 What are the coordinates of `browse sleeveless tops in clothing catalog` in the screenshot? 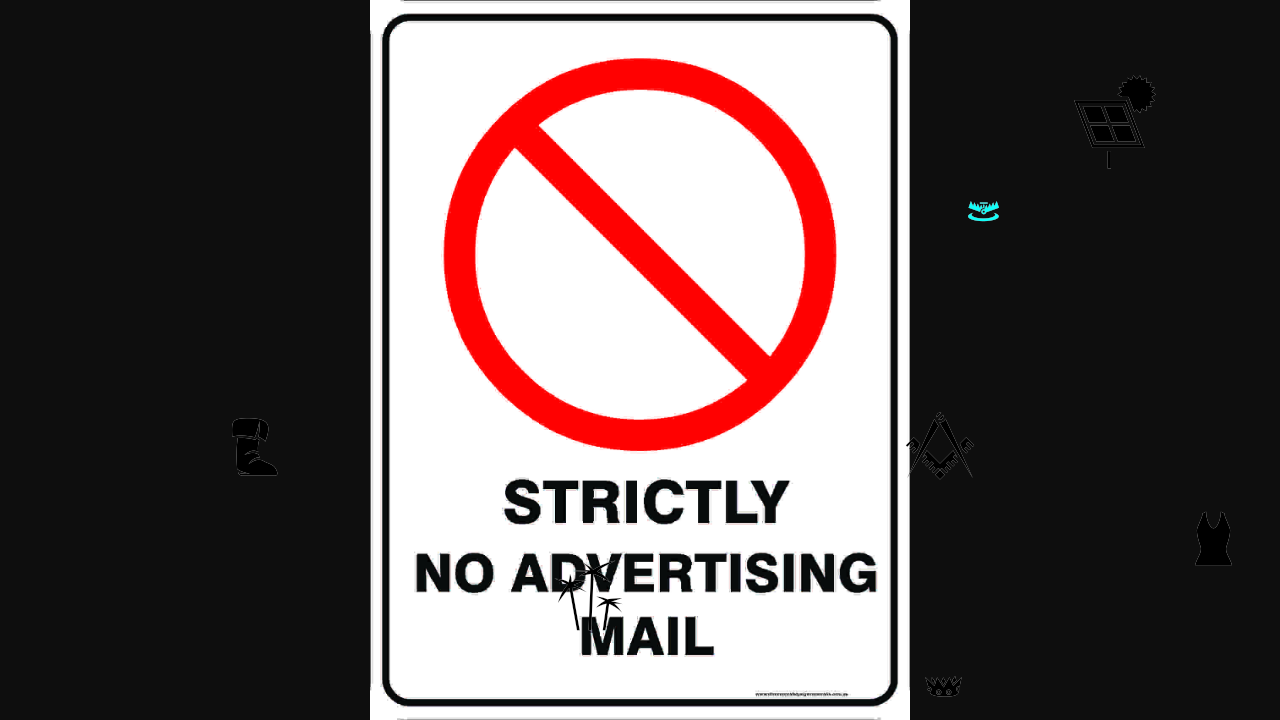 It's located at (1213, 537).